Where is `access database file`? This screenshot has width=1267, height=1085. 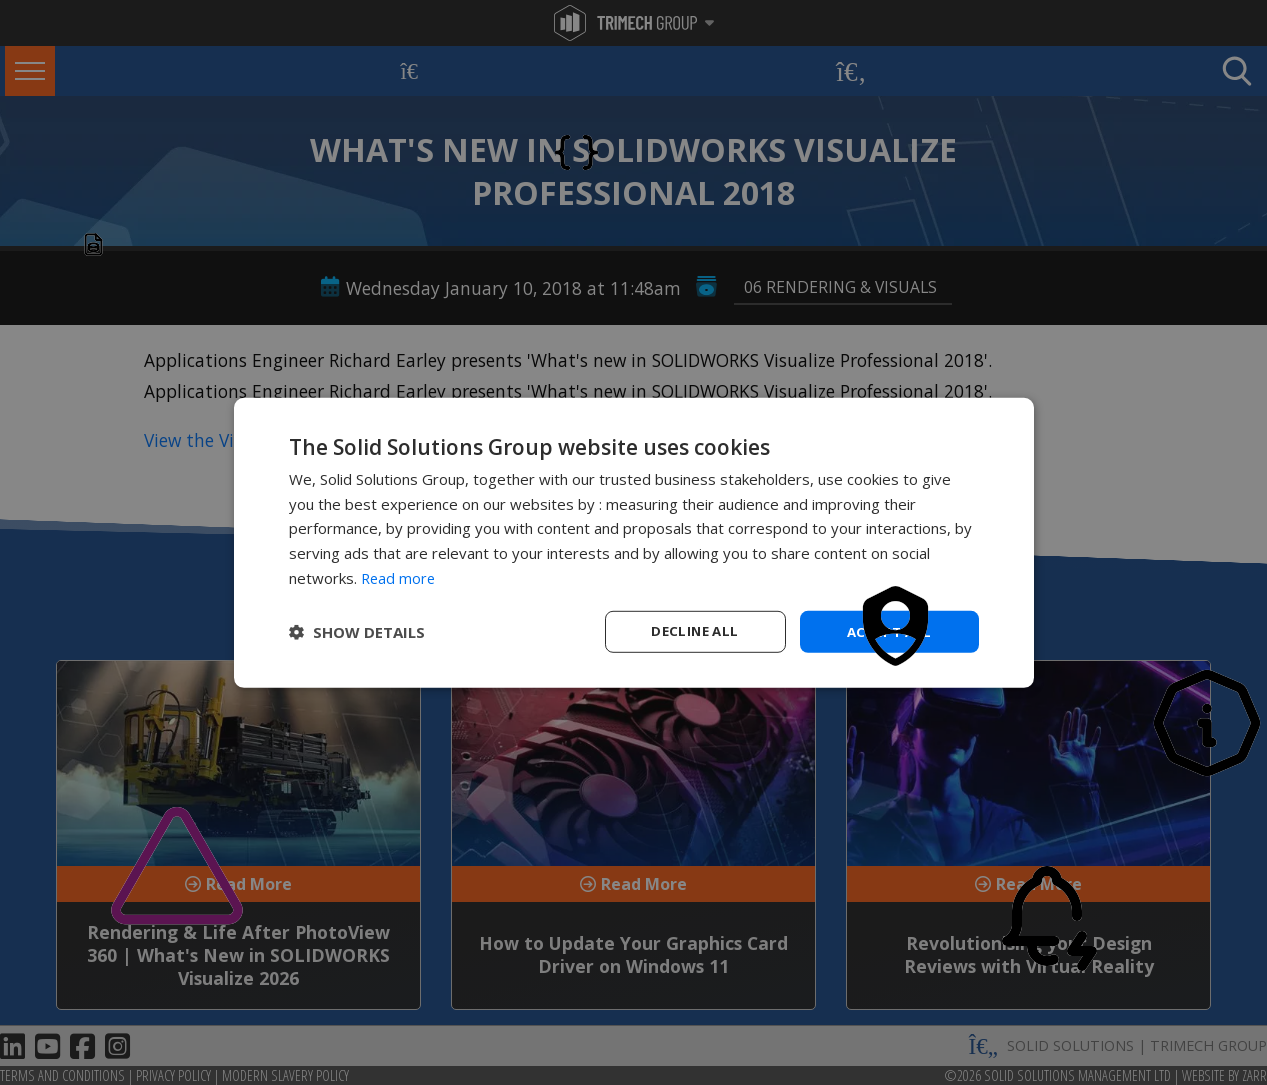
access database file is located at coordinates (93, 244).